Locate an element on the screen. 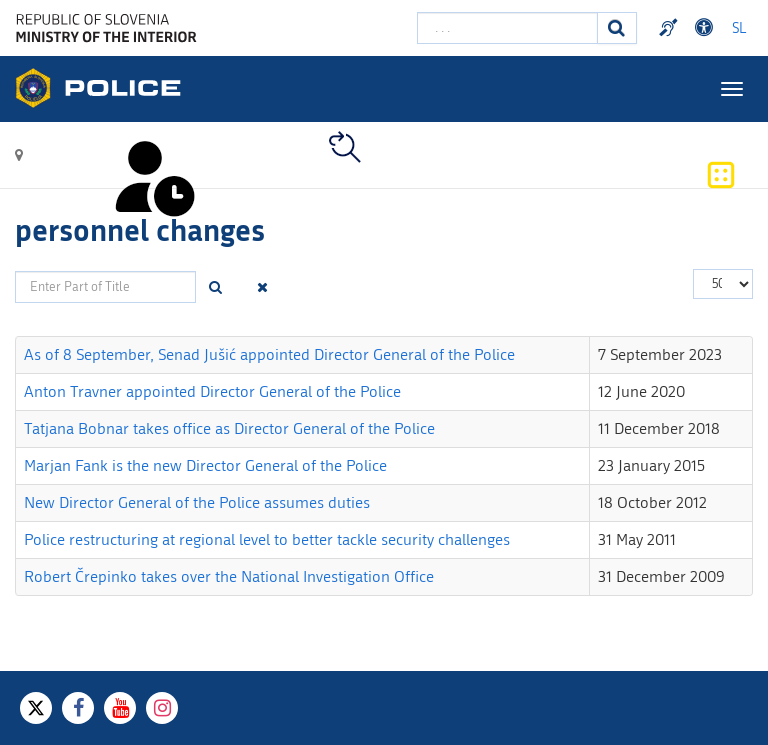 The height and width of the screenshot is (745, 768). roll or randomize a selection is located at coordinates (721, 175).